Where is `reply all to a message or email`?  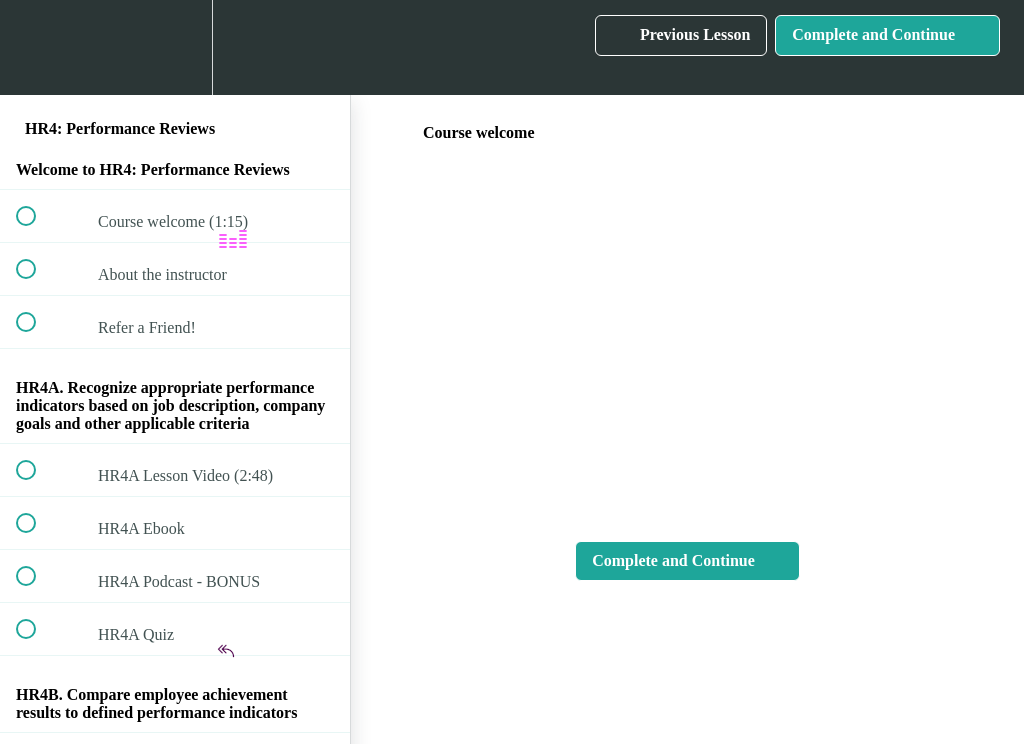
reply all to a message or email is located at coordinates (226, 651).